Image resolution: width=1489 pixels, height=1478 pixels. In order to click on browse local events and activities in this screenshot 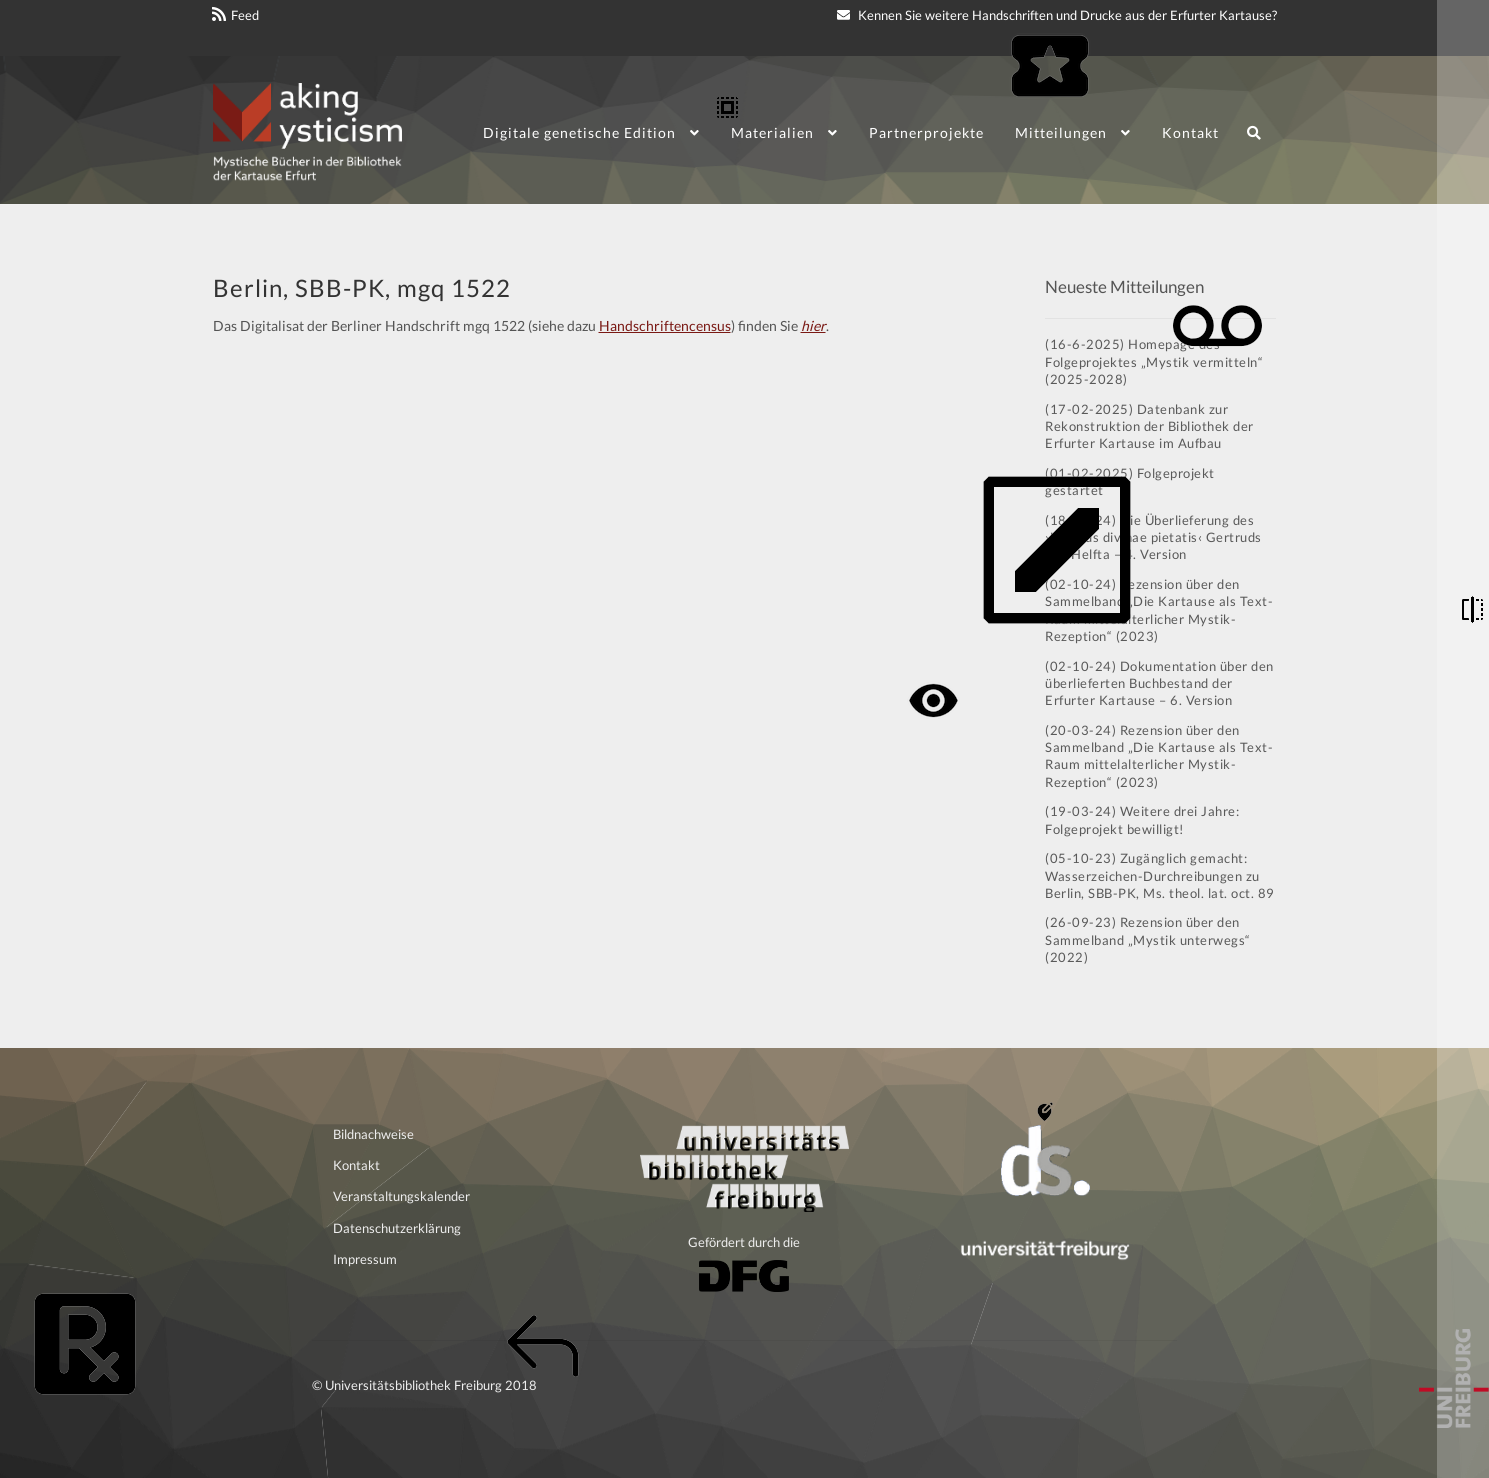, I will do `click(1050, 66)`.